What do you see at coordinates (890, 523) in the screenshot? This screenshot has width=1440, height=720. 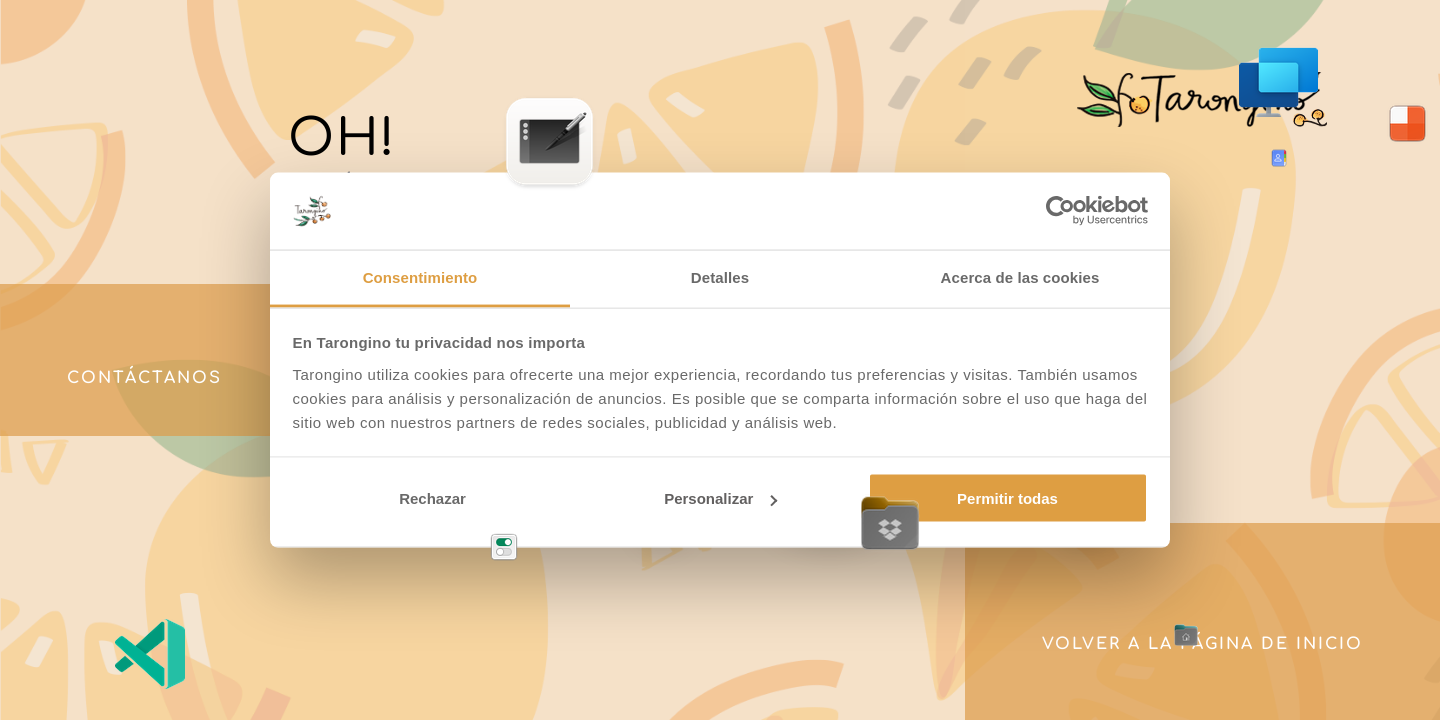 I see `open dropbox synced folder` at bounding box center [890, 523].